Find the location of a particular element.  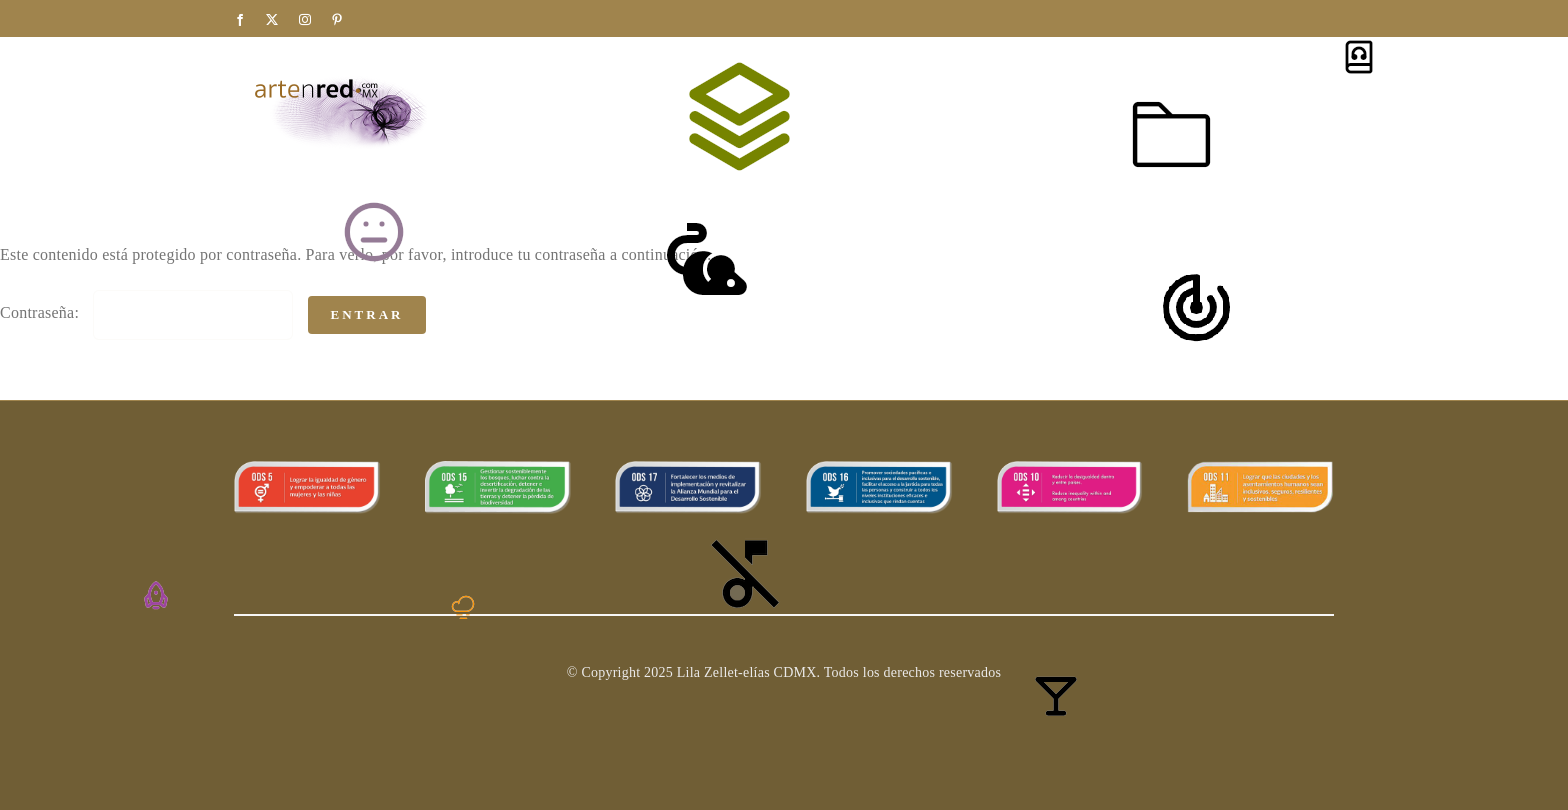

indicates foggy weather conditions is located at coordinates (463, 607).